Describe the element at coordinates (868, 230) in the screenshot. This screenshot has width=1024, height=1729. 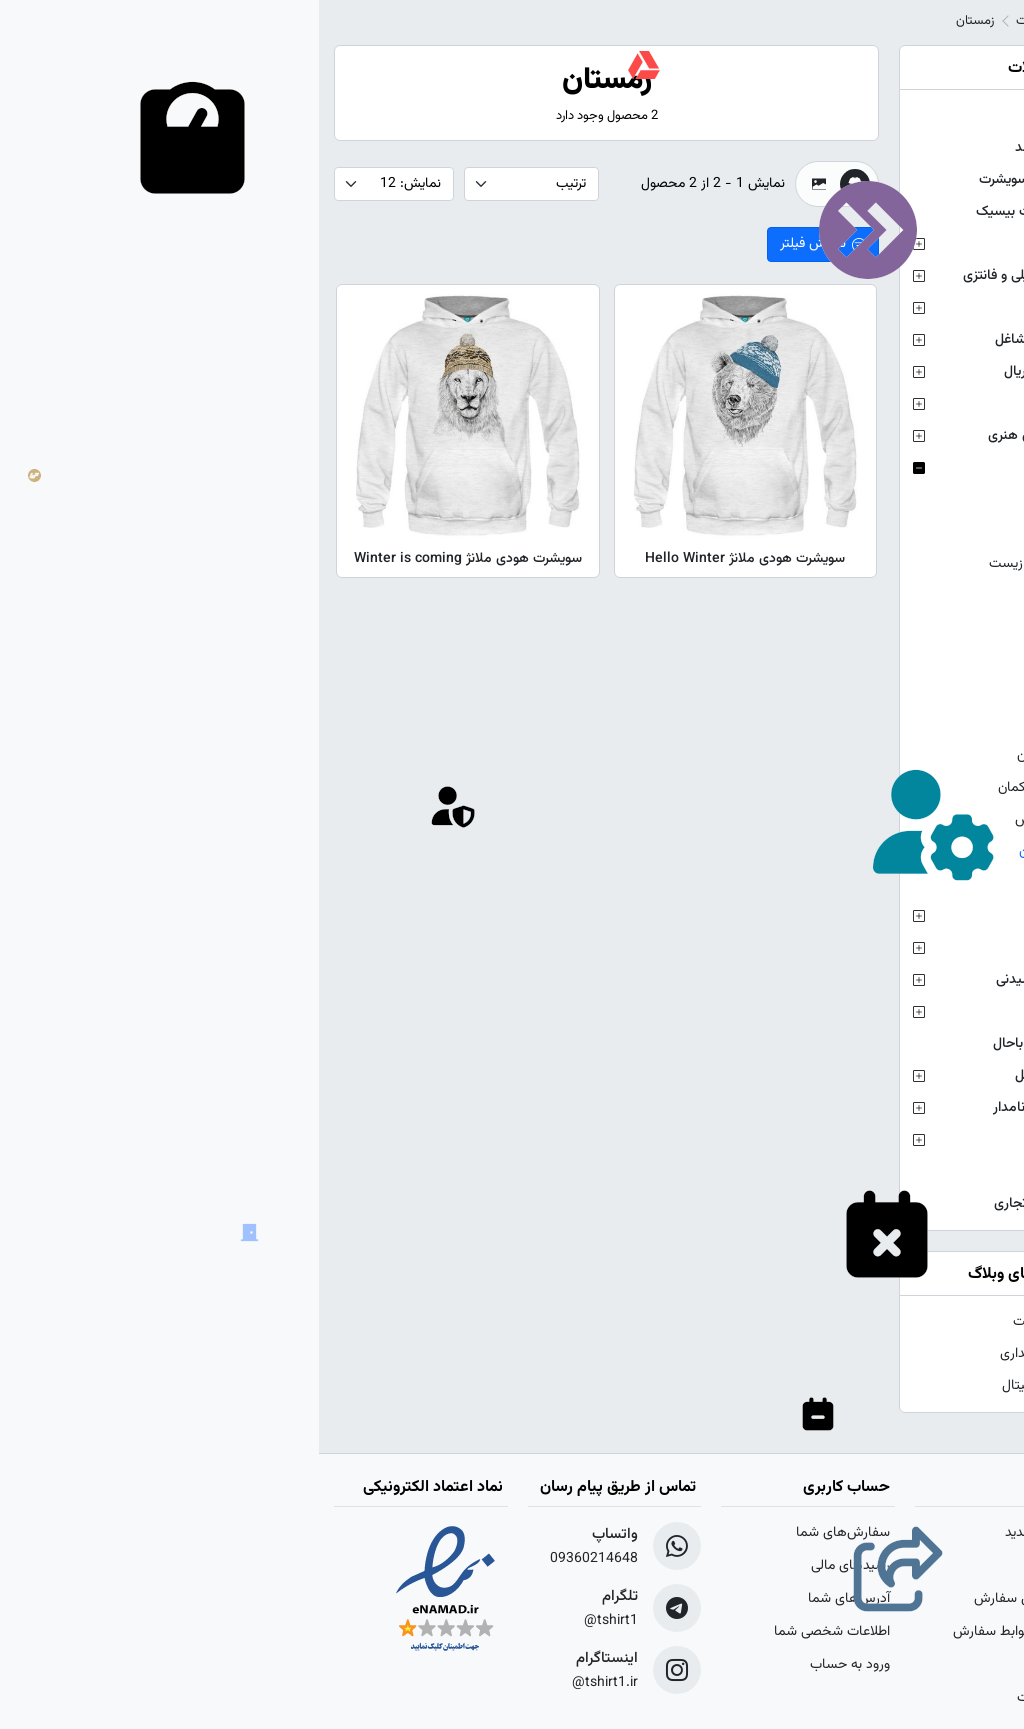
I see `esbuild JavaScript bundler logo` at that location.